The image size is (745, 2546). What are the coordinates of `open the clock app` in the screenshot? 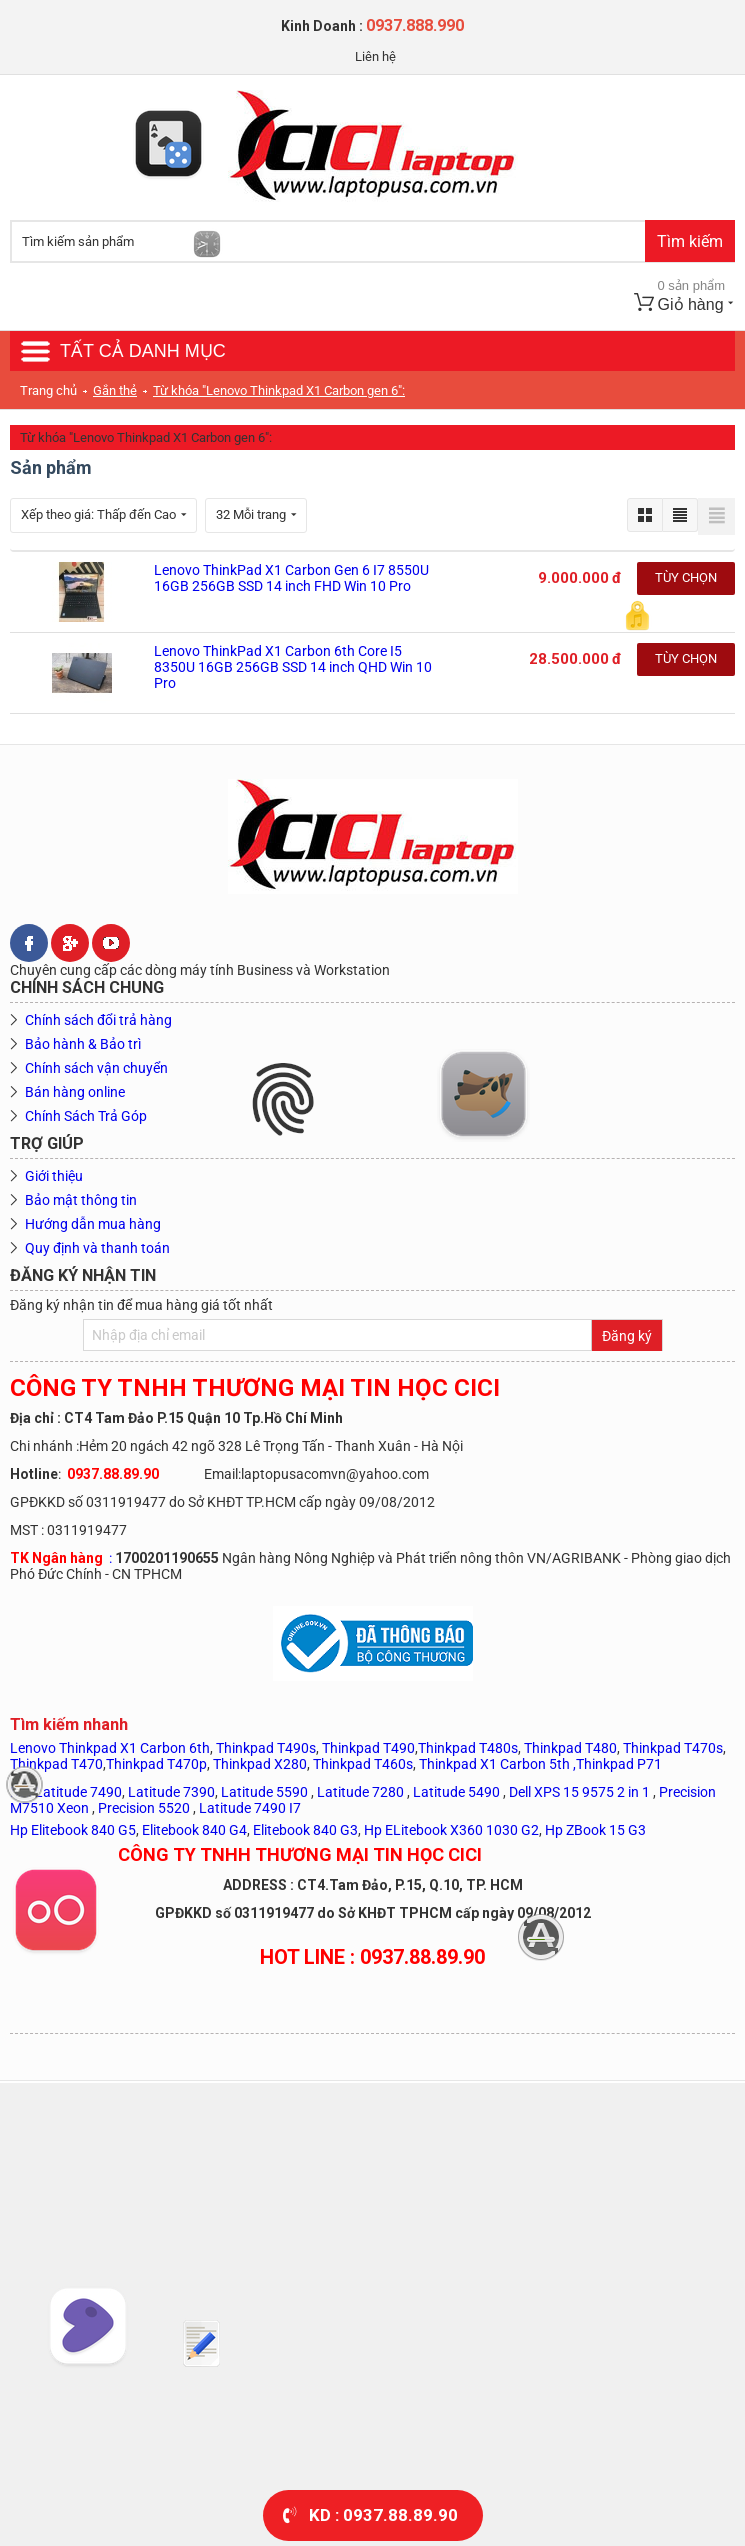 It's located at (207, 244).